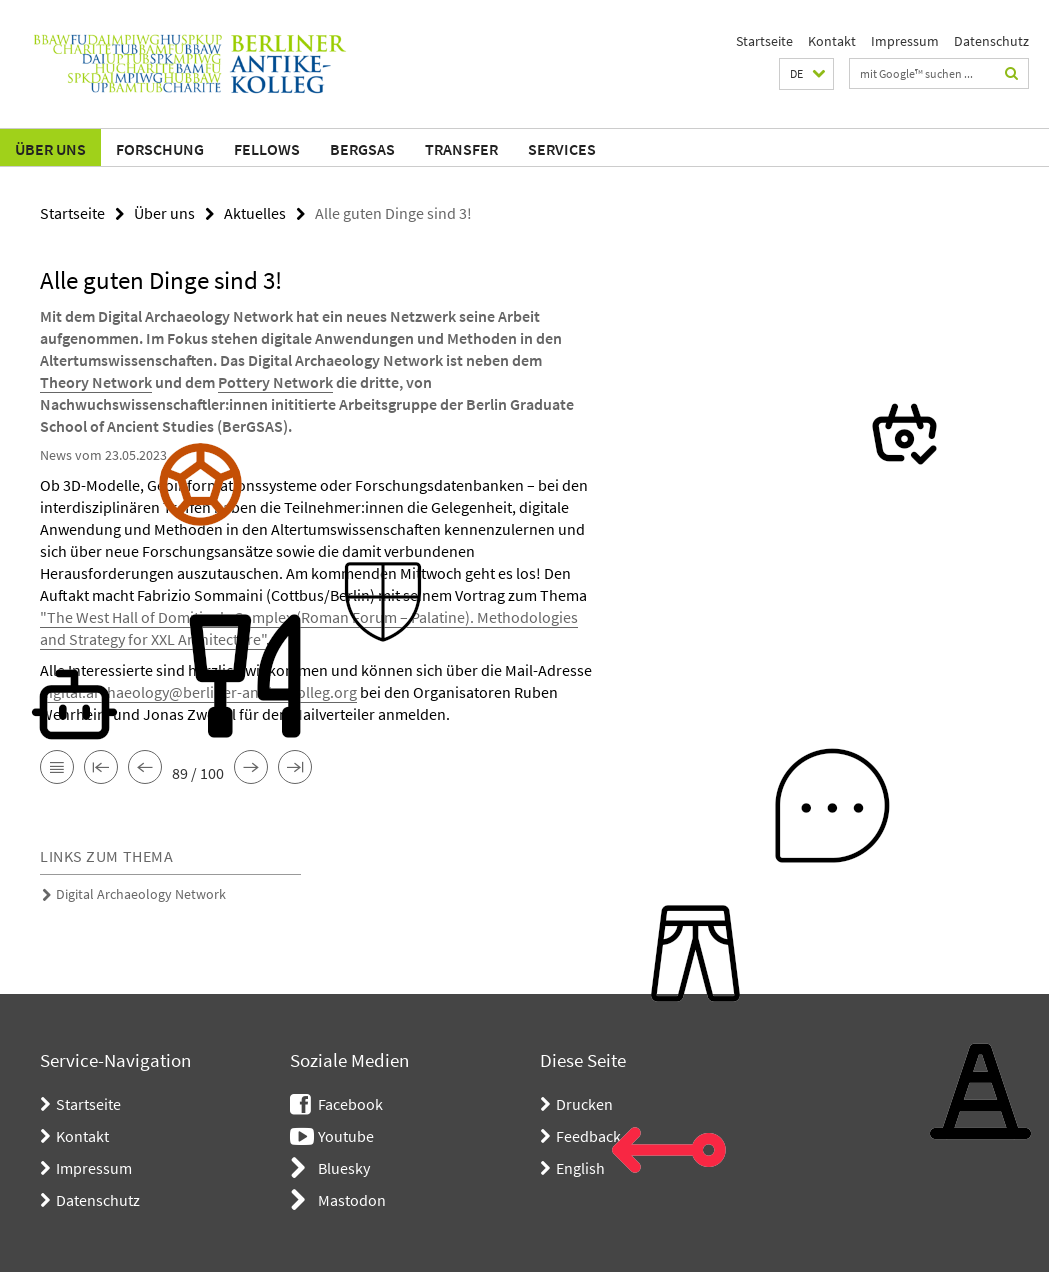 The width and height of the screenshot is (1049, 1272). What do you see at coordinates (74, 704) in the screenshot?
I see `access chatbot or AI assistant` at bounding box center [74, 704].